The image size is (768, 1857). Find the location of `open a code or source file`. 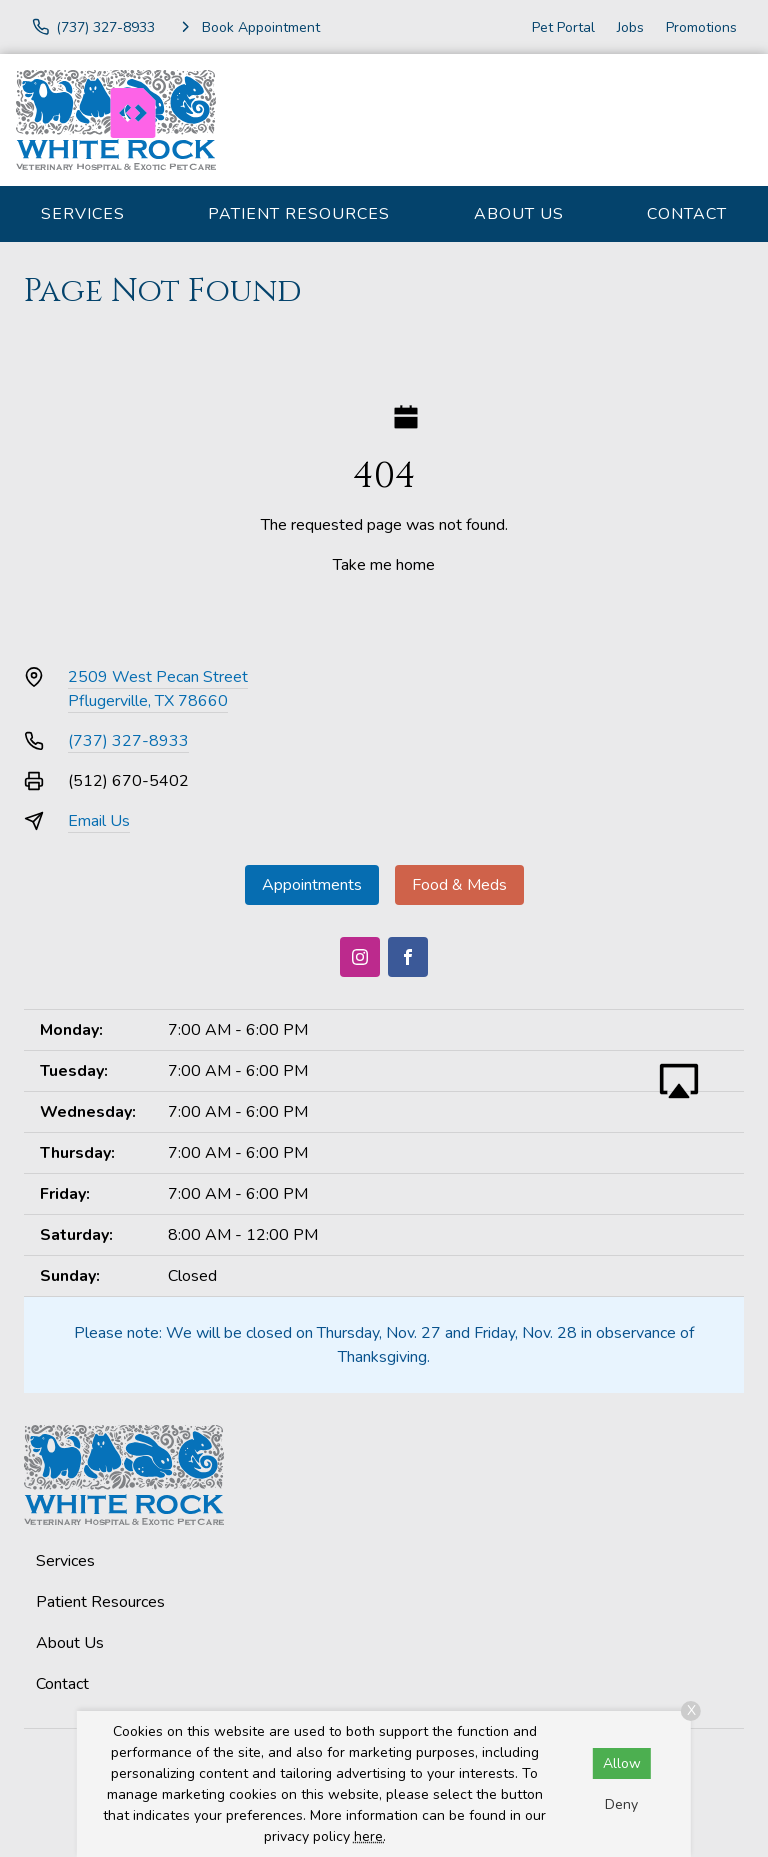

open a code or source file is located at coordinates (133, 113).